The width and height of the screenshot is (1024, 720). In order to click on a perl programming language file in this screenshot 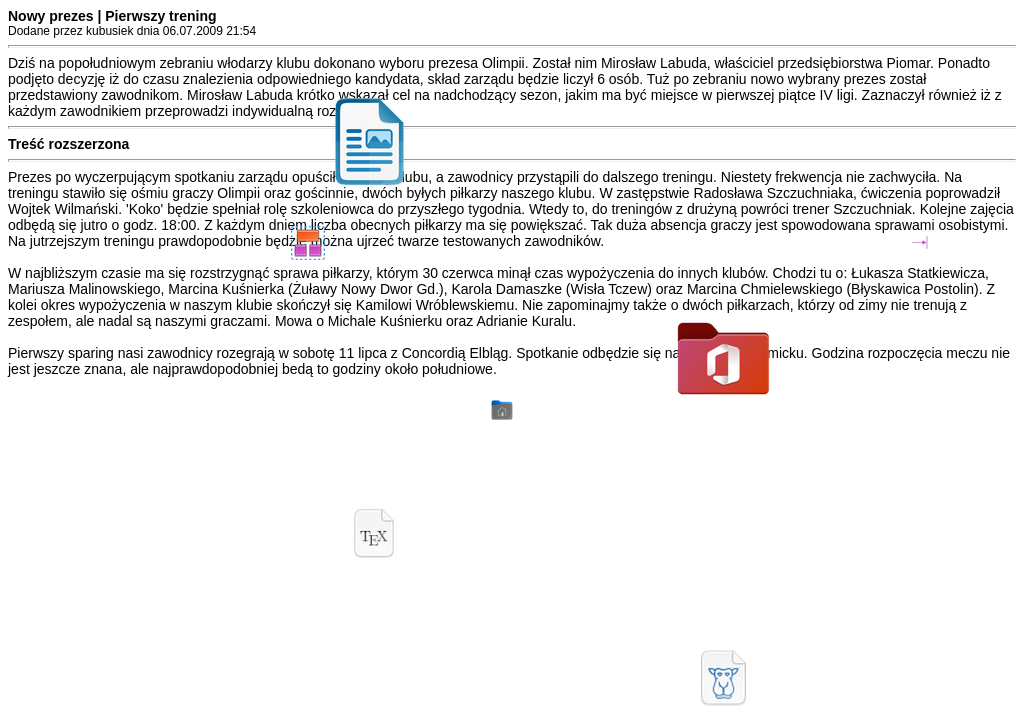, I will do `click(723, 677)`.